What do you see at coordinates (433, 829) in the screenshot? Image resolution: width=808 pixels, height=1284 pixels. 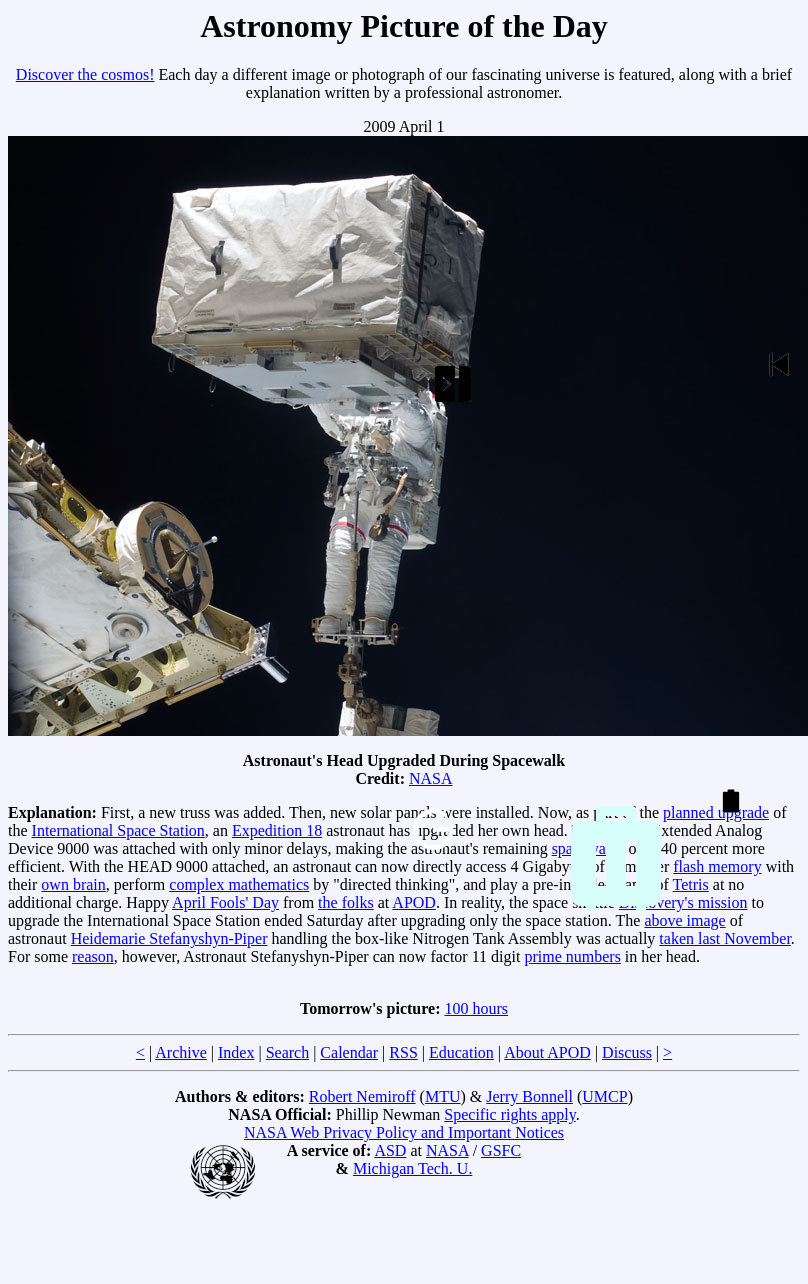 I see `sign in with Google` at bounding box center [433, 829].